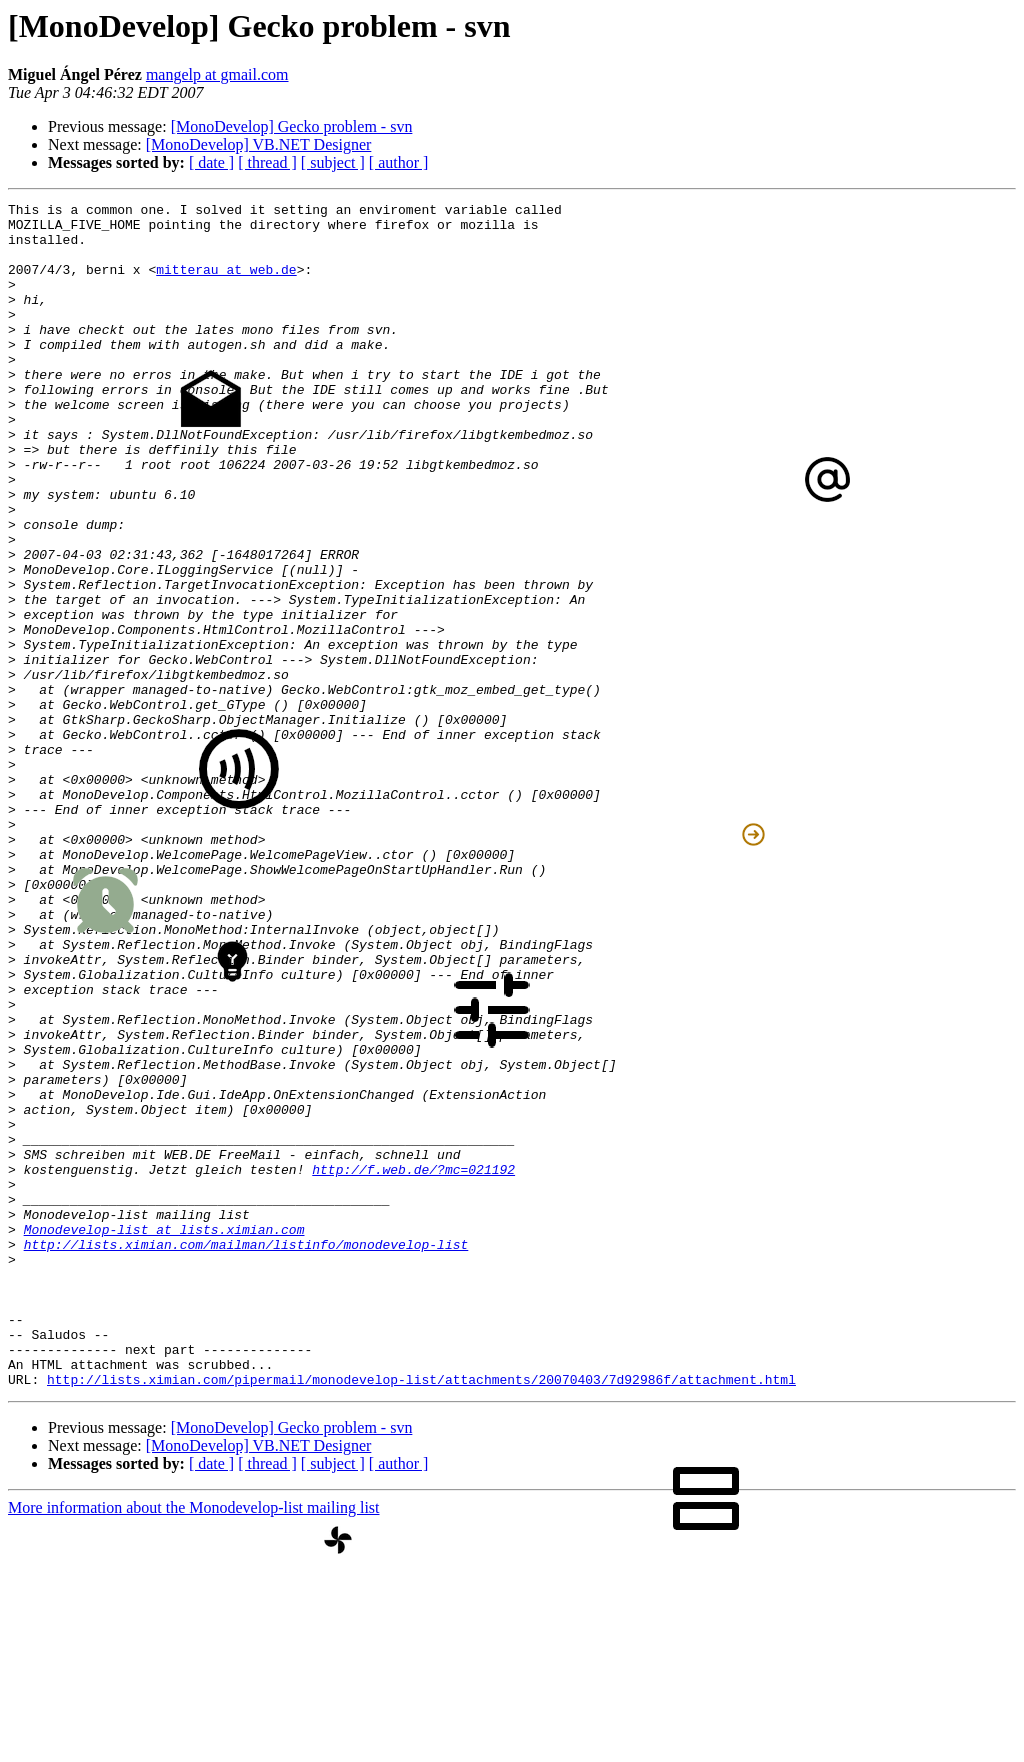  Describe the element at coordinates (707, 1498) in the screenshot. I see `view agenda or schedule items` at that location.